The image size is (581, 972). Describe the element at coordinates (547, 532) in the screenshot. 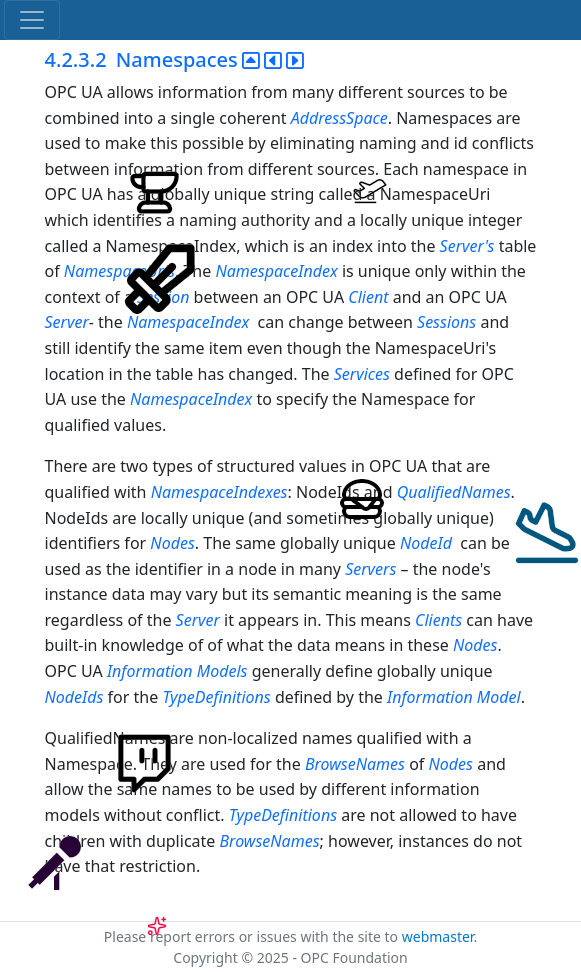

I see `indicates arriving flight status` at that location.